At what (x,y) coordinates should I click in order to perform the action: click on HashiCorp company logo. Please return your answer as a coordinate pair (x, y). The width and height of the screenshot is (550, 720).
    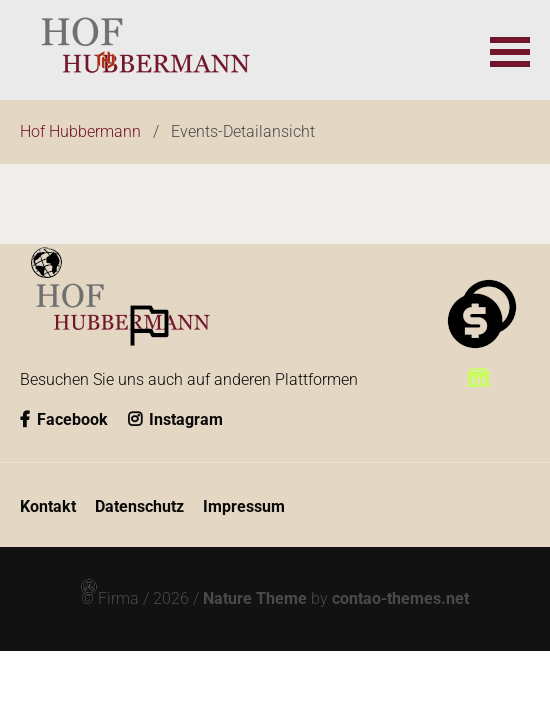
    Looking at the image, I should click on (106, 60).